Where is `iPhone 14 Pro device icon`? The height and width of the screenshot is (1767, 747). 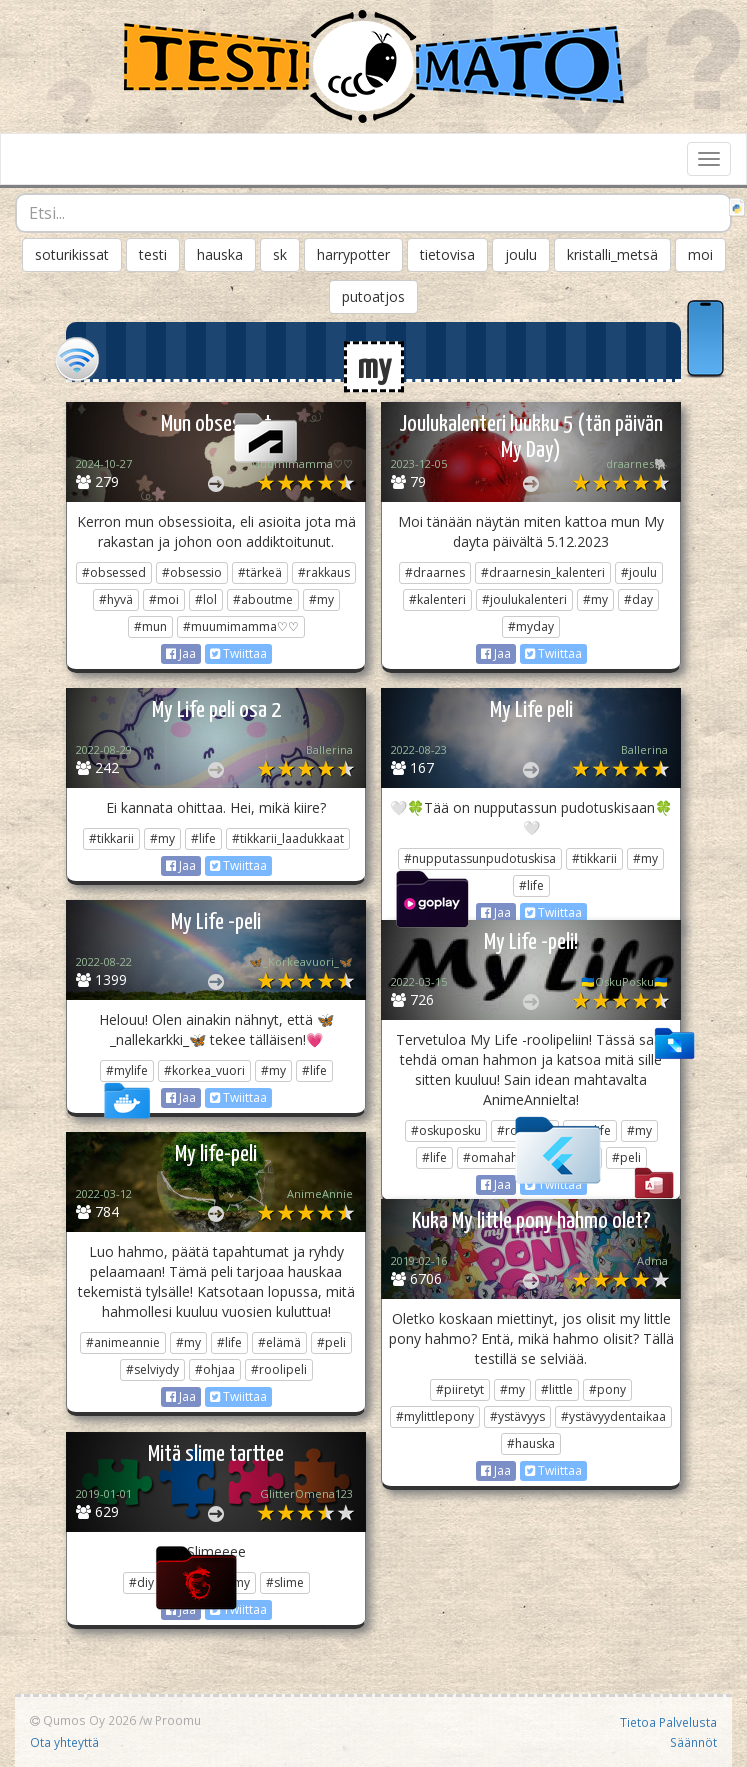 iPhone 14 Pro device icon is located at coordinates (705, 339).